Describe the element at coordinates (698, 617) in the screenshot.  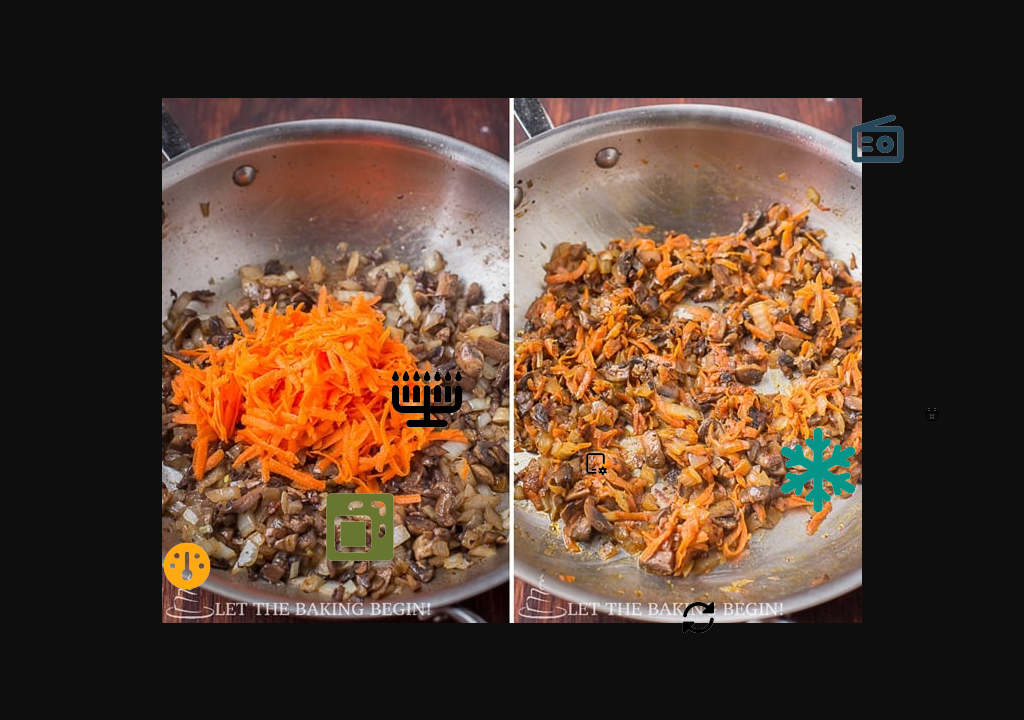
I see `sync or refresh content` at that location.